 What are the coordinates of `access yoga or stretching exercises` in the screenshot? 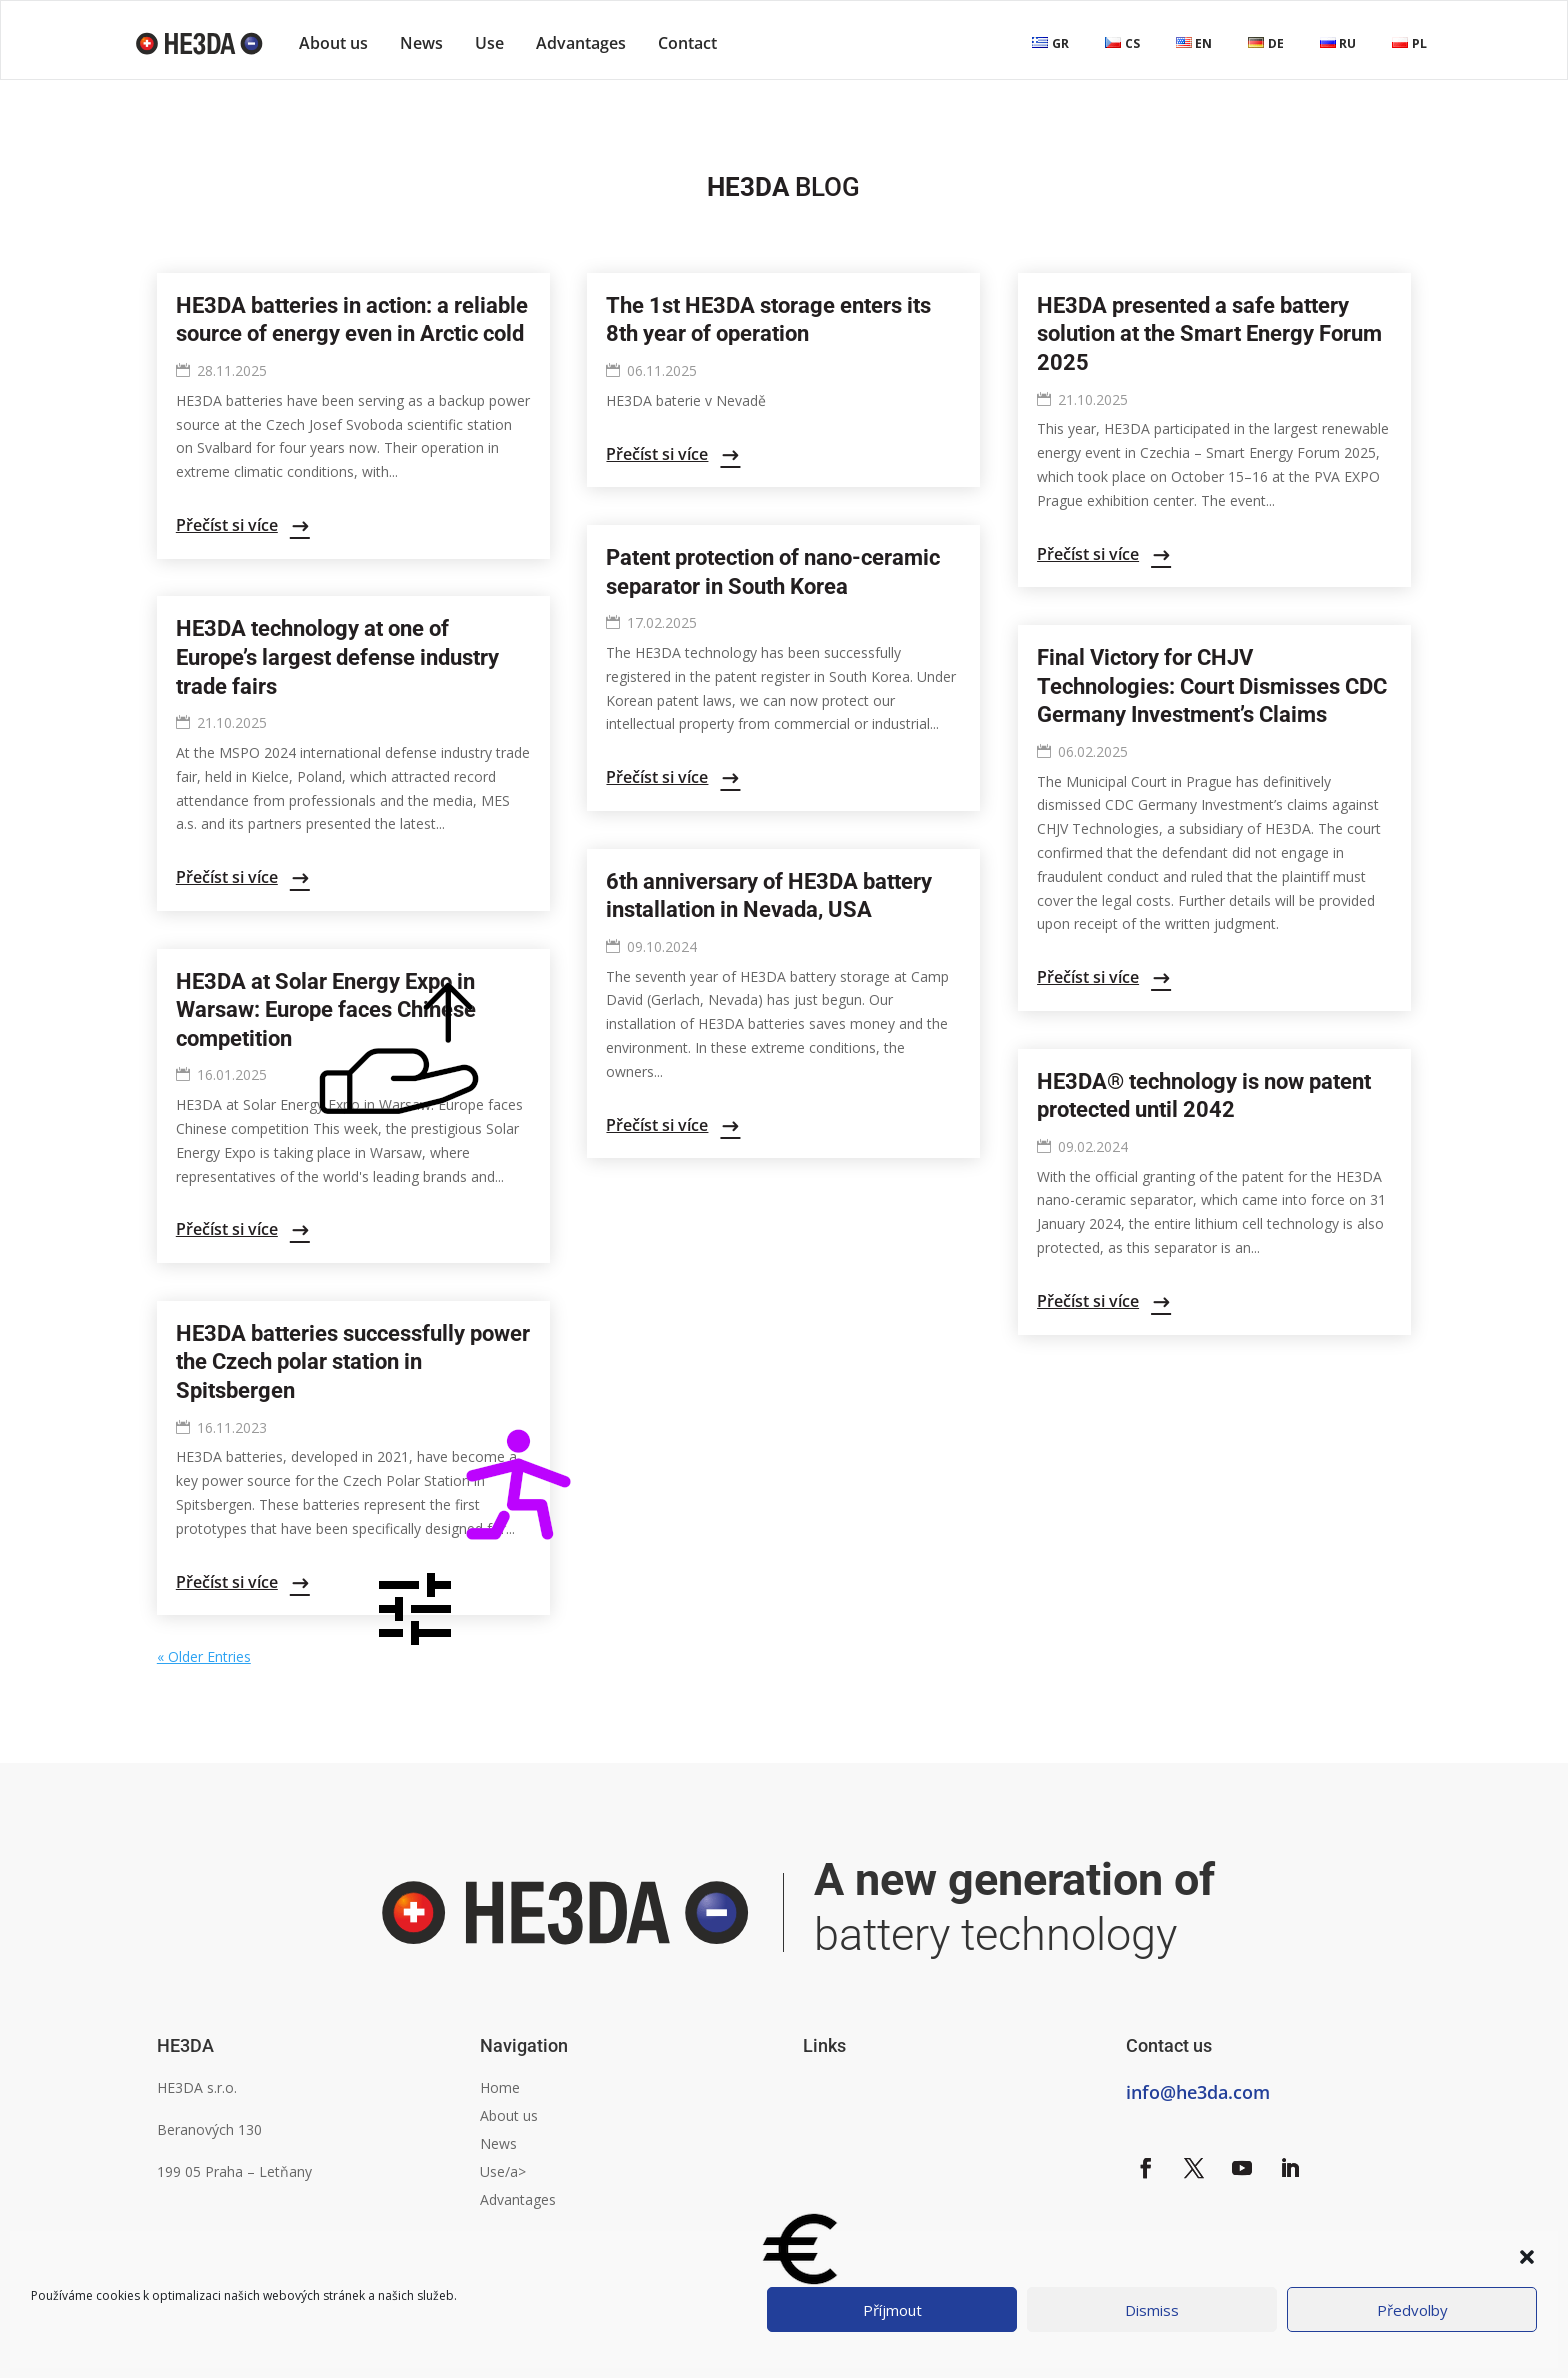 It's located at (518, 1487).